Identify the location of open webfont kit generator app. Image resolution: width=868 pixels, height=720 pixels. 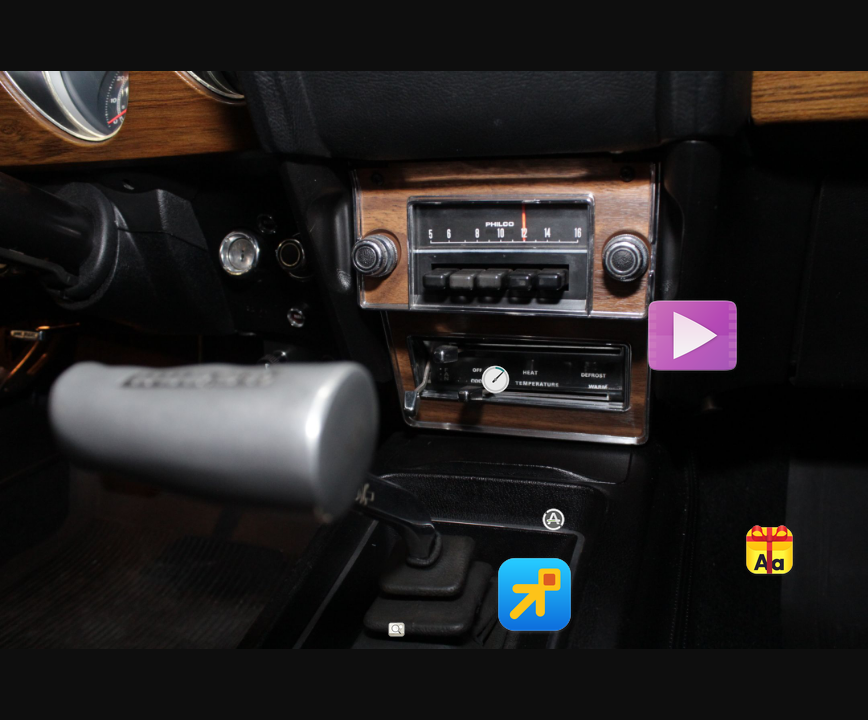
(769, 550).